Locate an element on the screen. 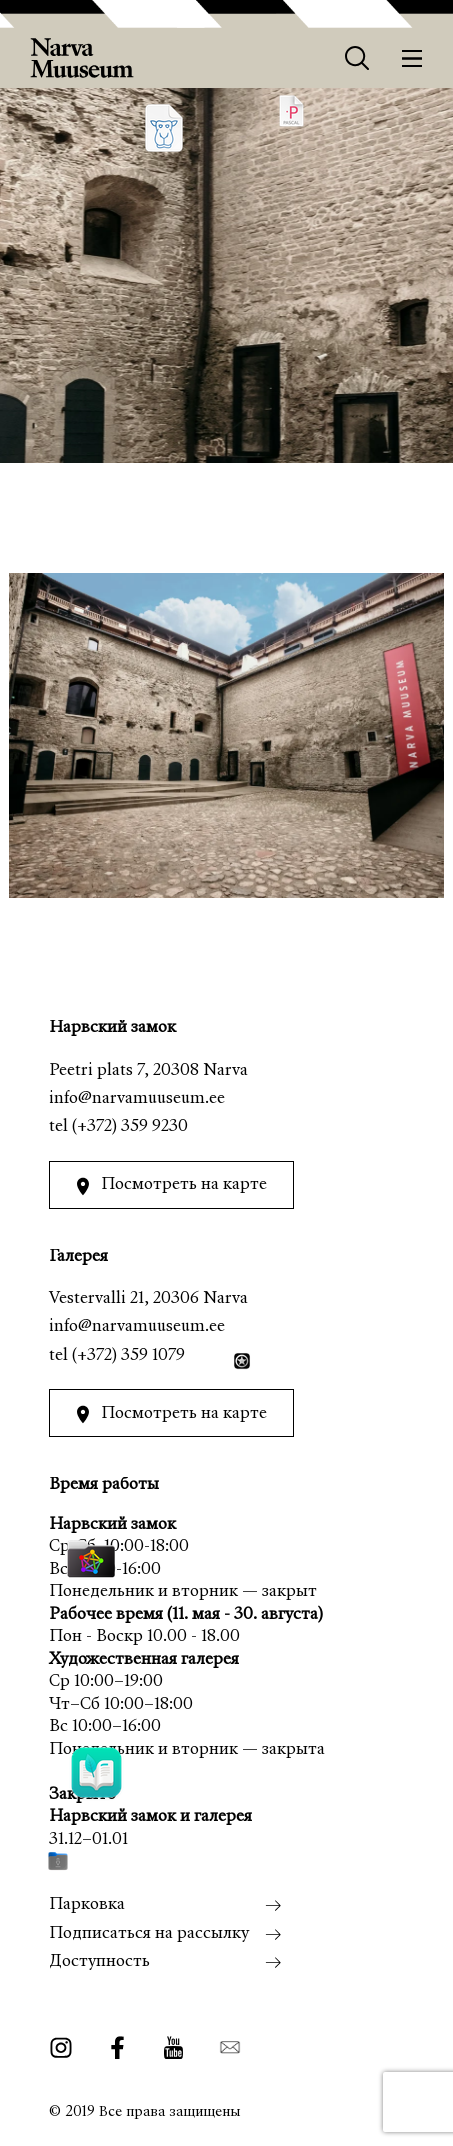 Image resolution: width=453 pixels, height=2146 pixels. a pascal programming language source file is located at coordinates (291, 111).